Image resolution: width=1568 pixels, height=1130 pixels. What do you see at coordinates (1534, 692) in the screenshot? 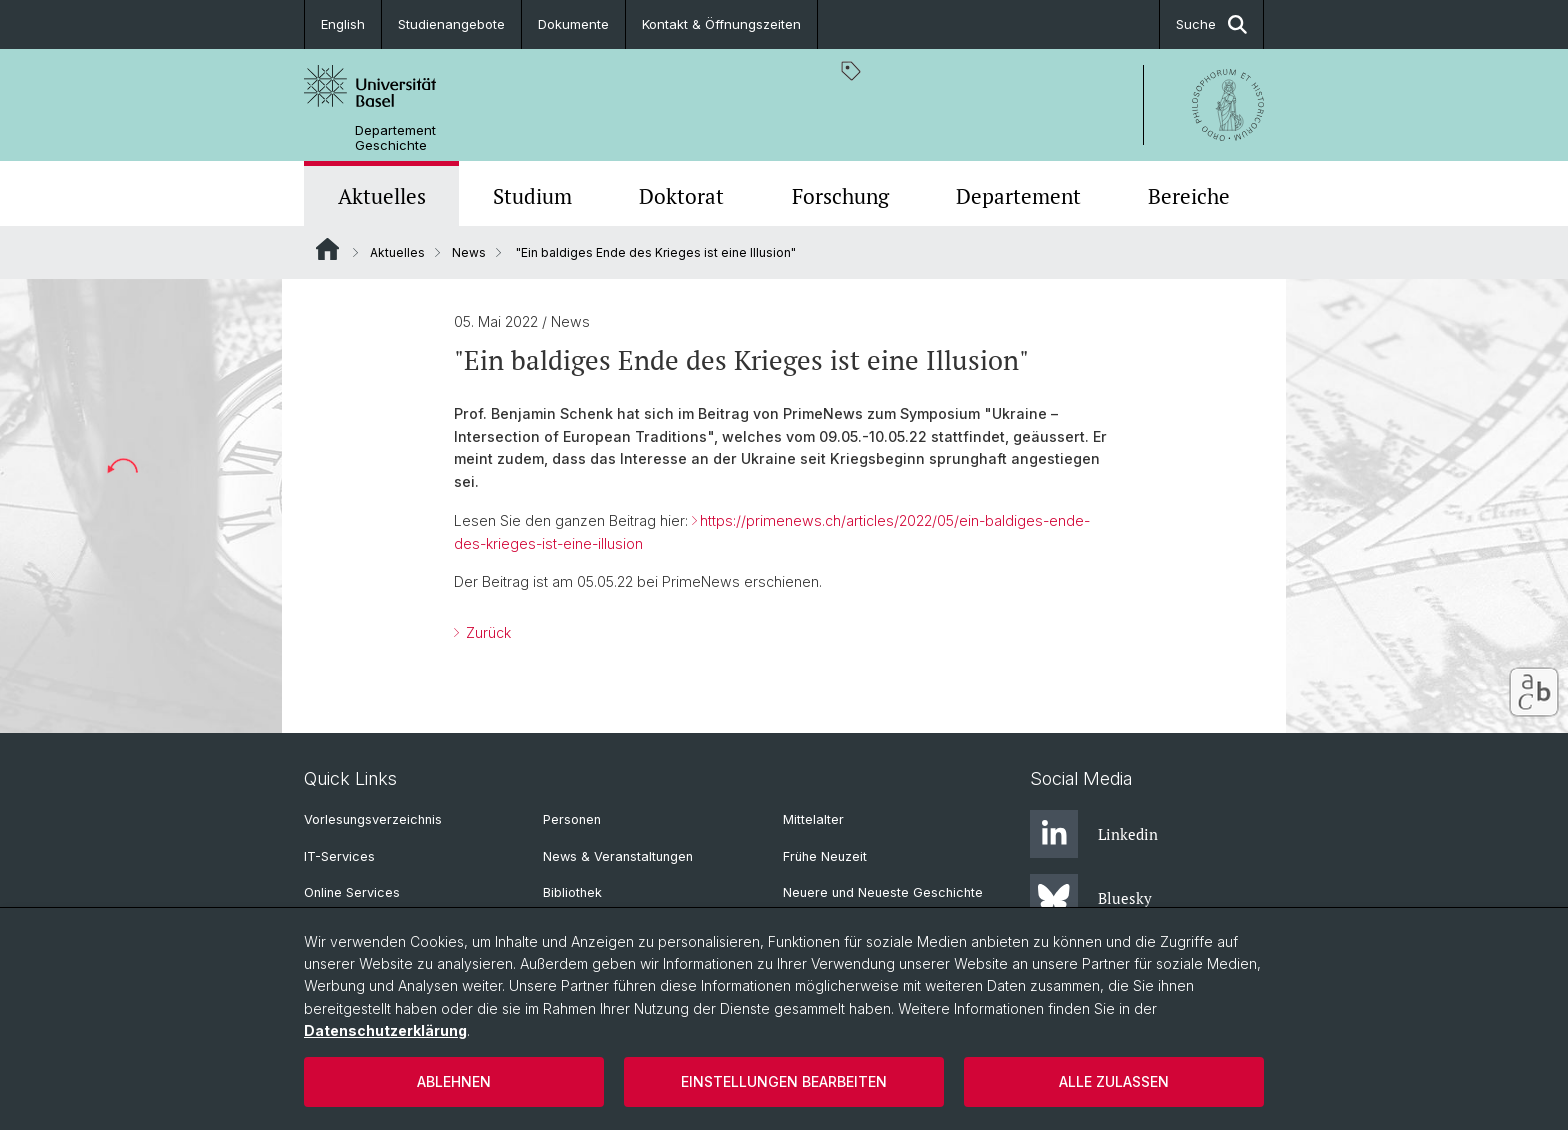
I see `open the font viewer application` at bounding box center [1534, 692].